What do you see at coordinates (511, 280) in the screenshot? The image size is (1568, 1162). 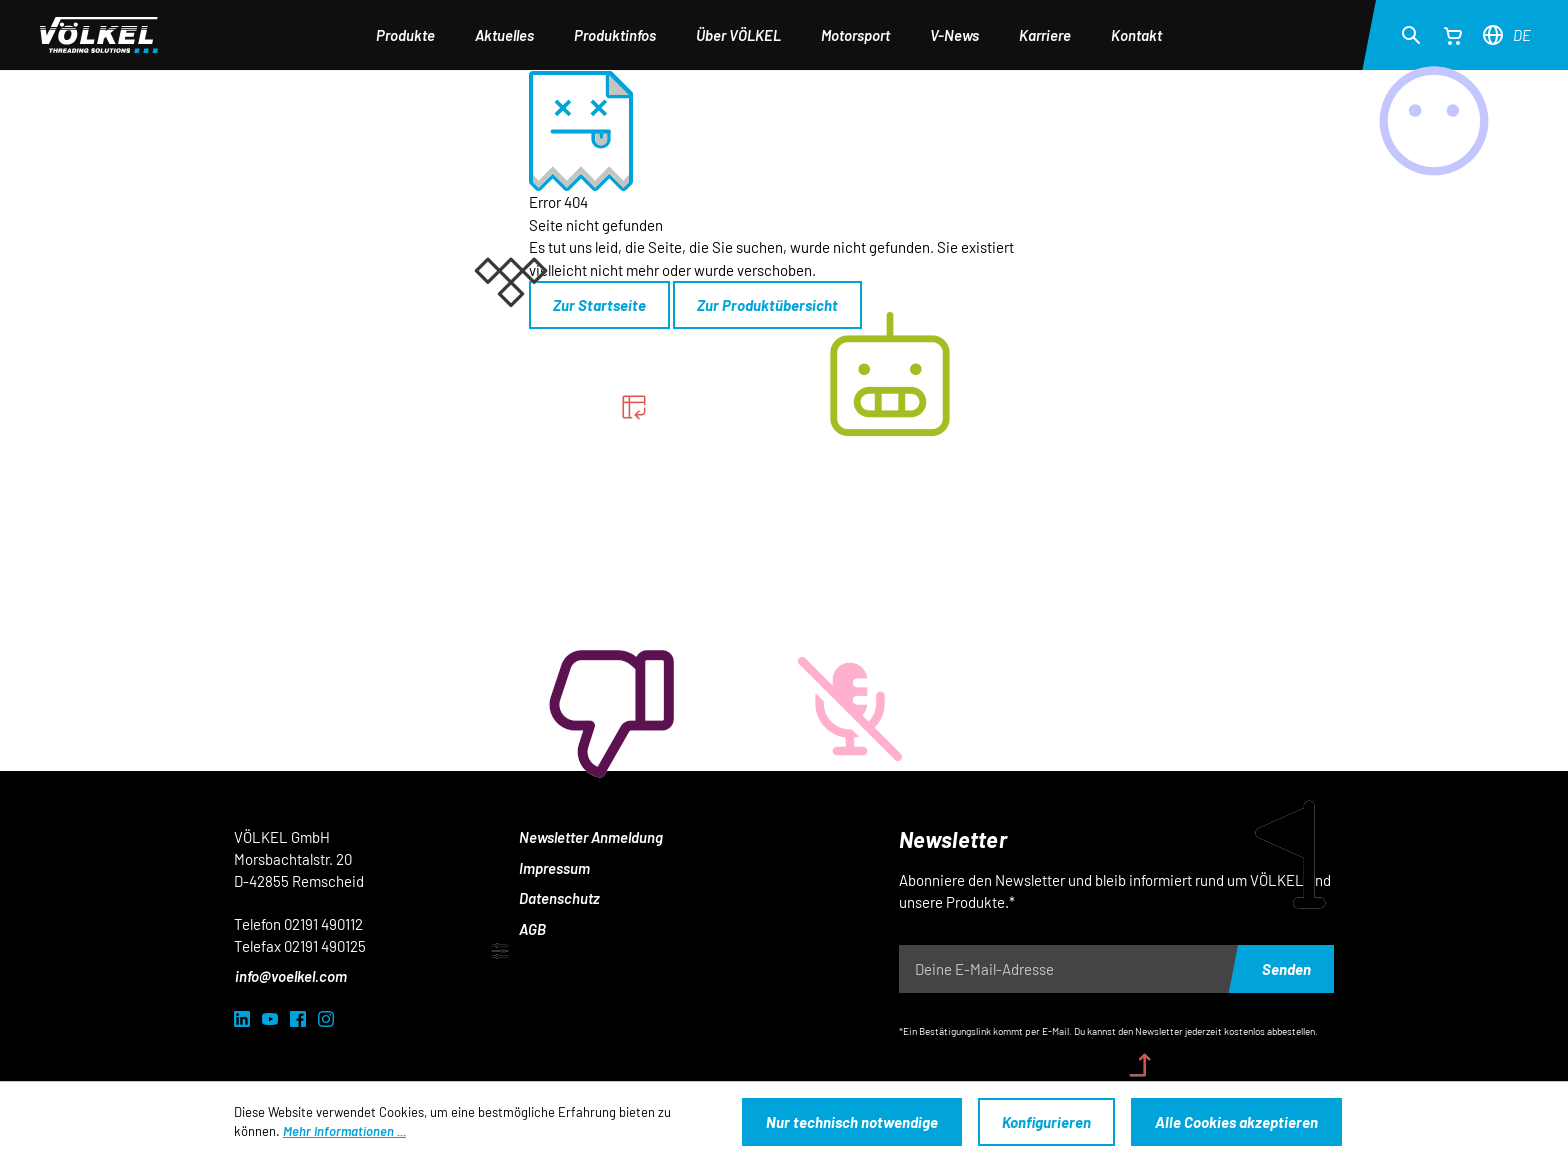 I see `open the Tidal music streaming app` at bounding box center [511, 280].